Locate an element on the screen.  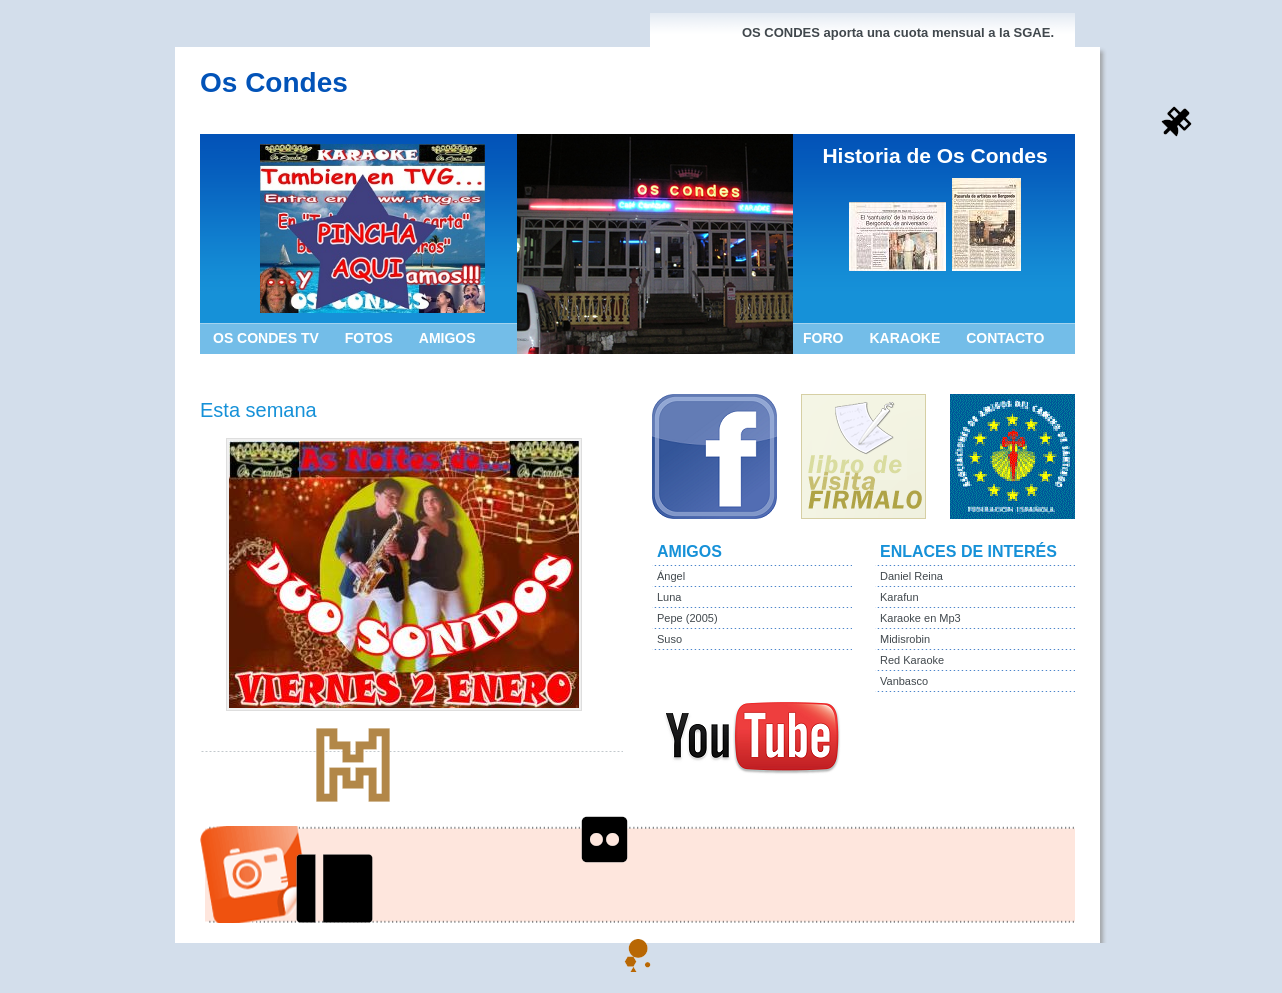
switch to left sidebar layout is located at coordinates (334, 888).